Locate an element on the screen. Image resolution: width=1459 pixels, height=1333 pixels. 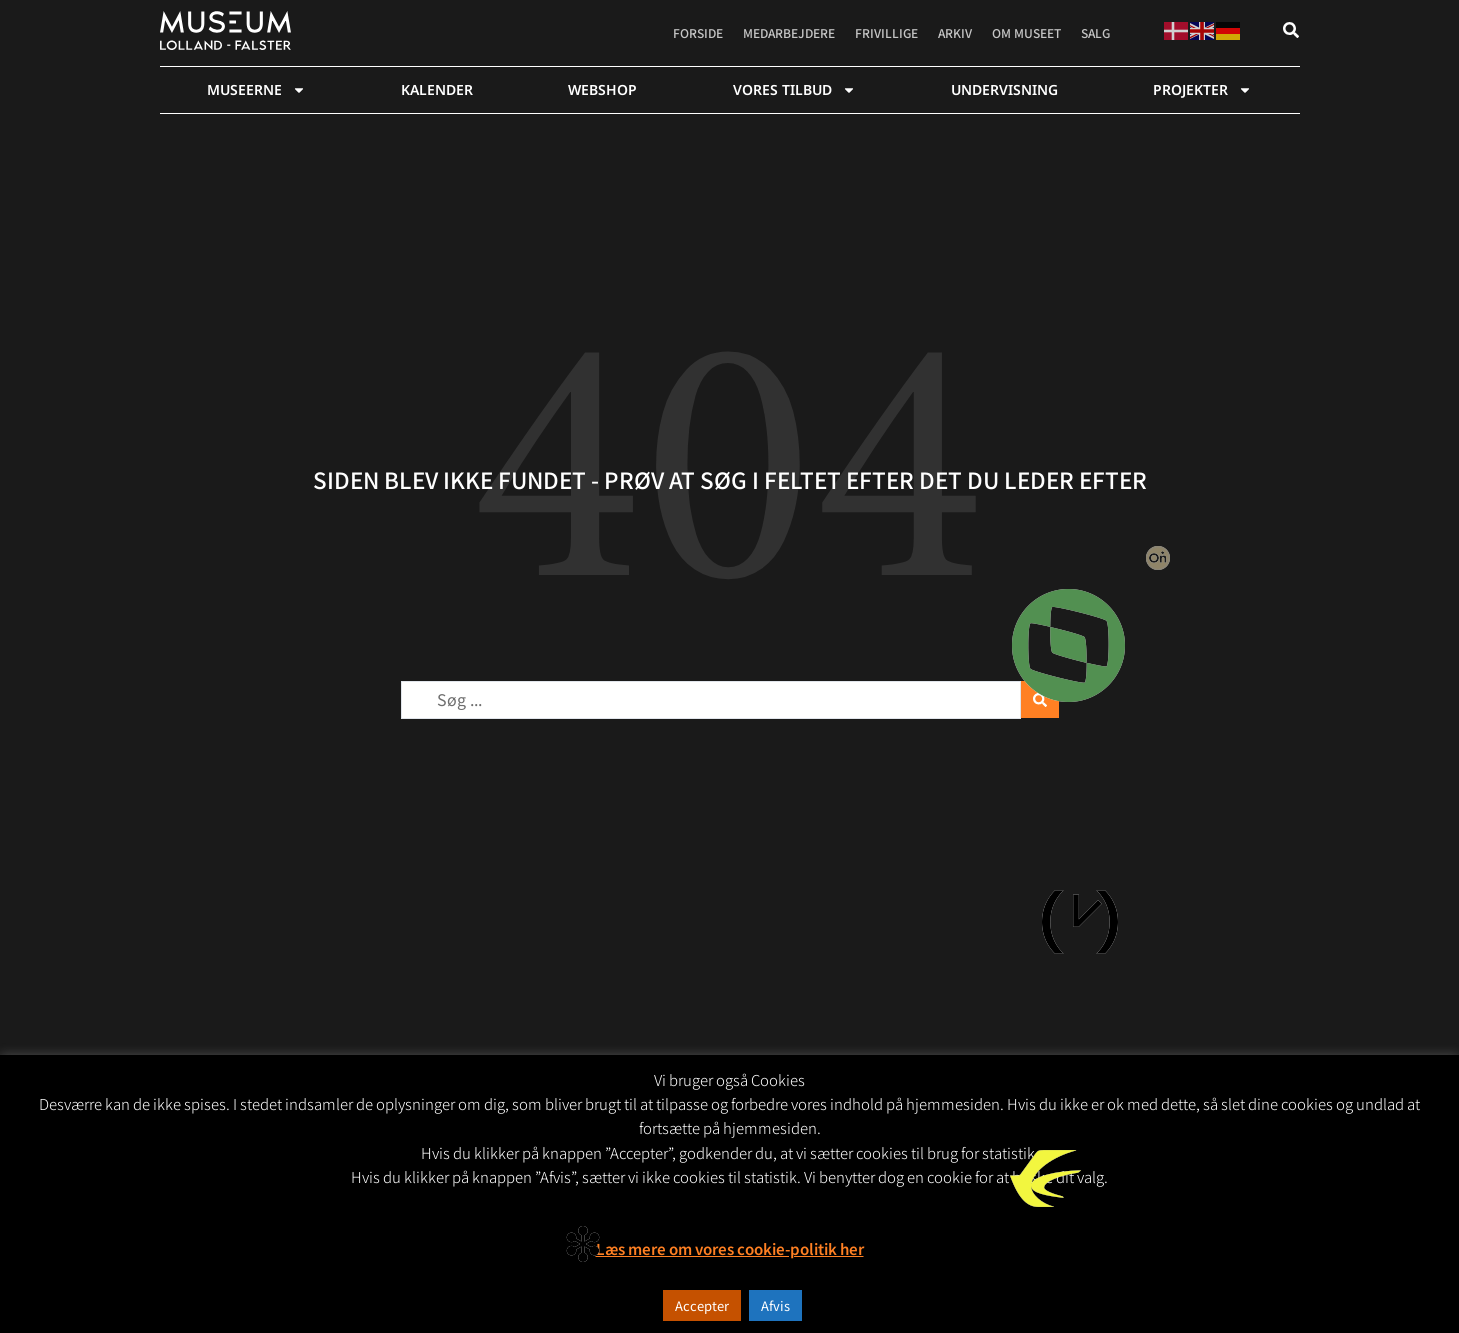
access OnStar connected vehicle services is located at coordinates (1158, 558).